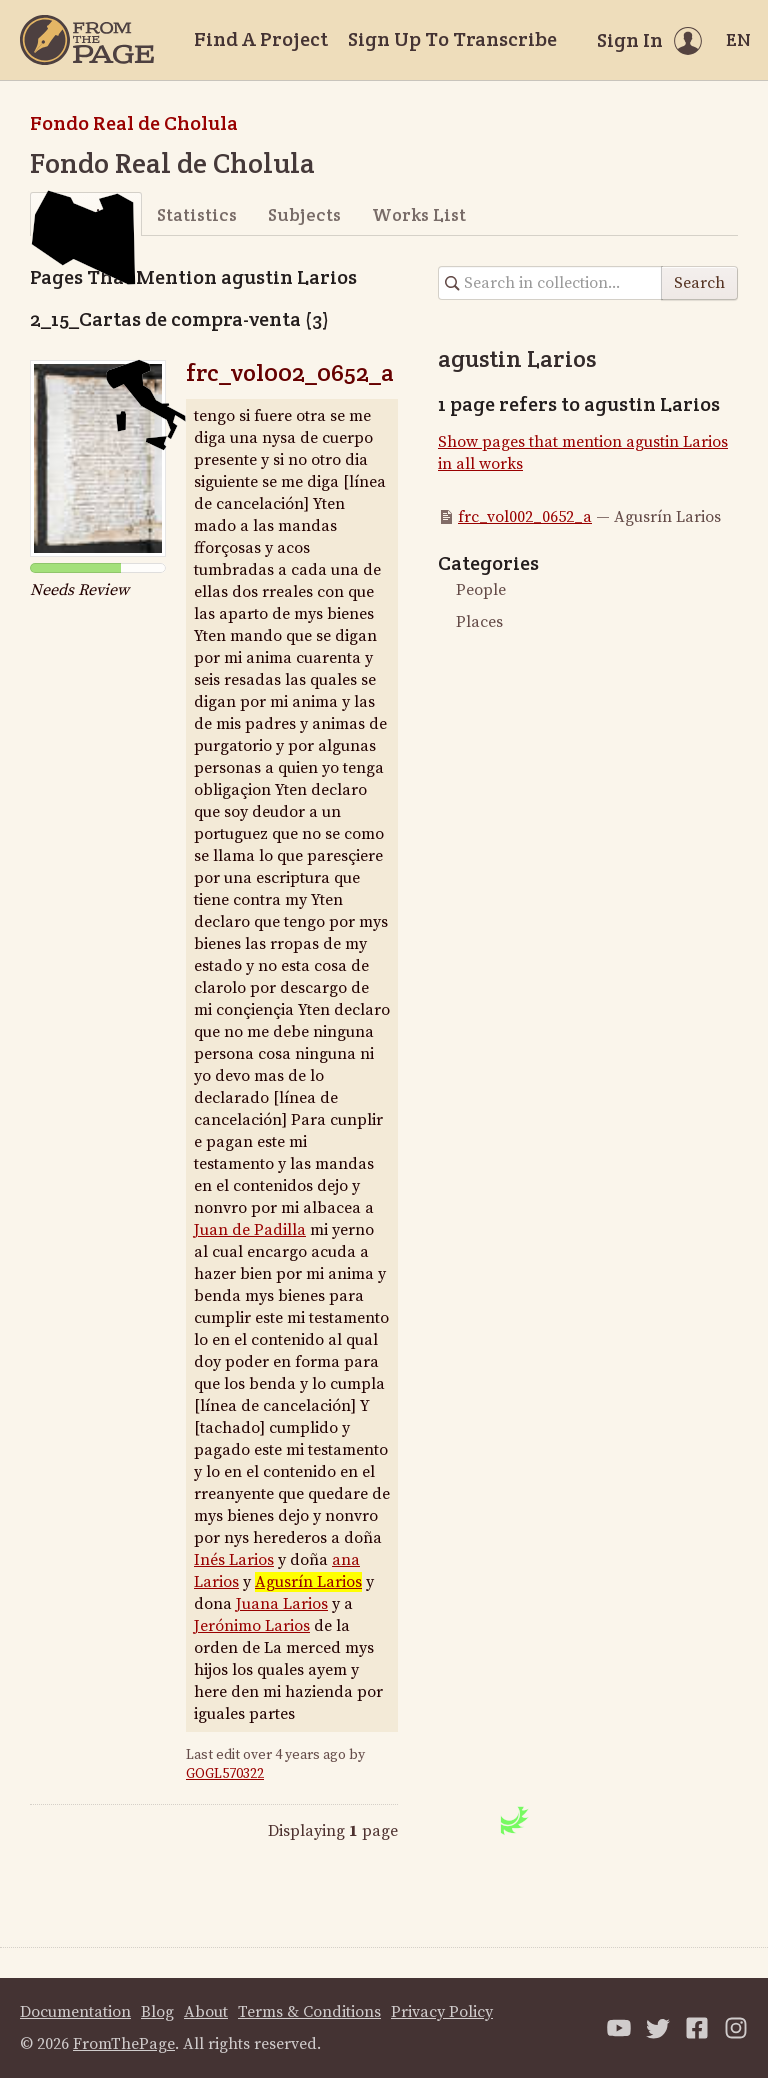 This screenshot has width=768, height=2078. Describe the element at coordinates (146, 405) in the screenshot. I see `select italy as your country or region` at that location.